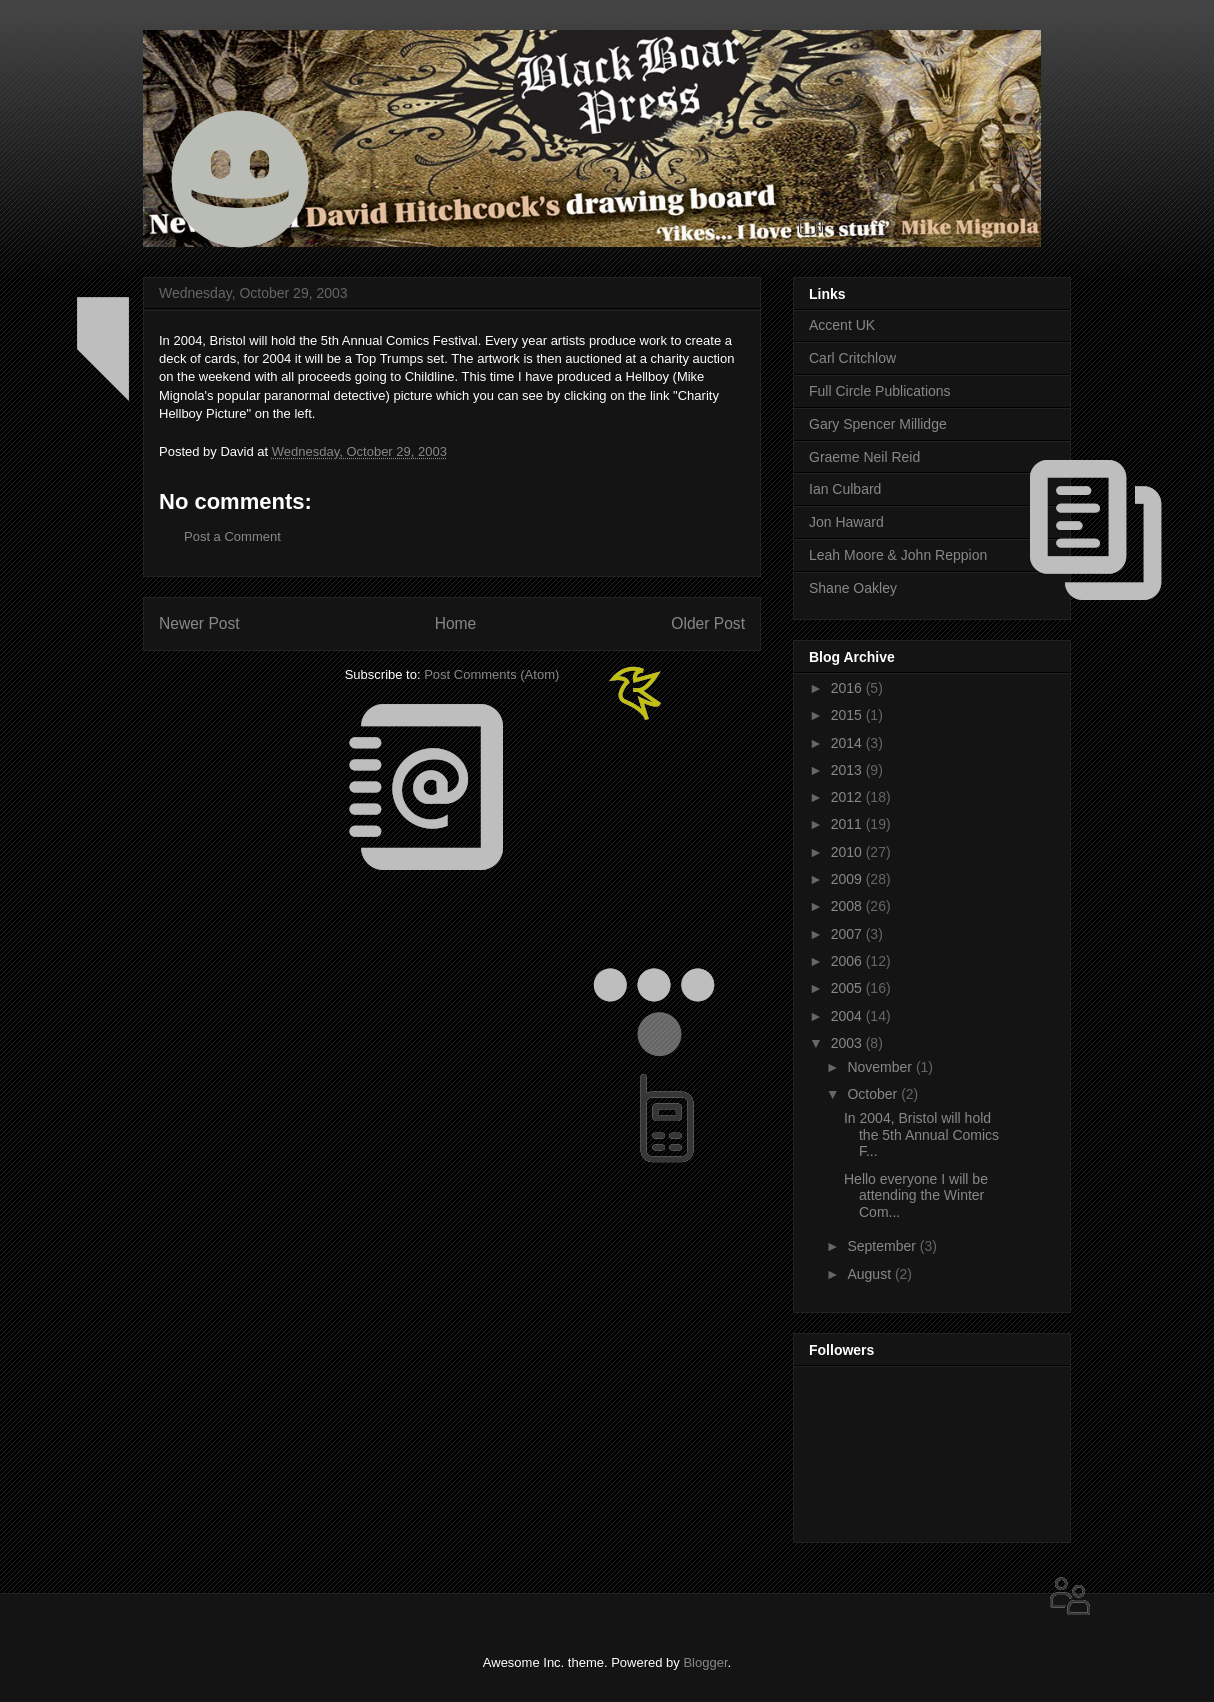  What do you see at coordinates (637, 692) in the screenshot?
I see `open kate text editor` at bounding box center [637, 692].